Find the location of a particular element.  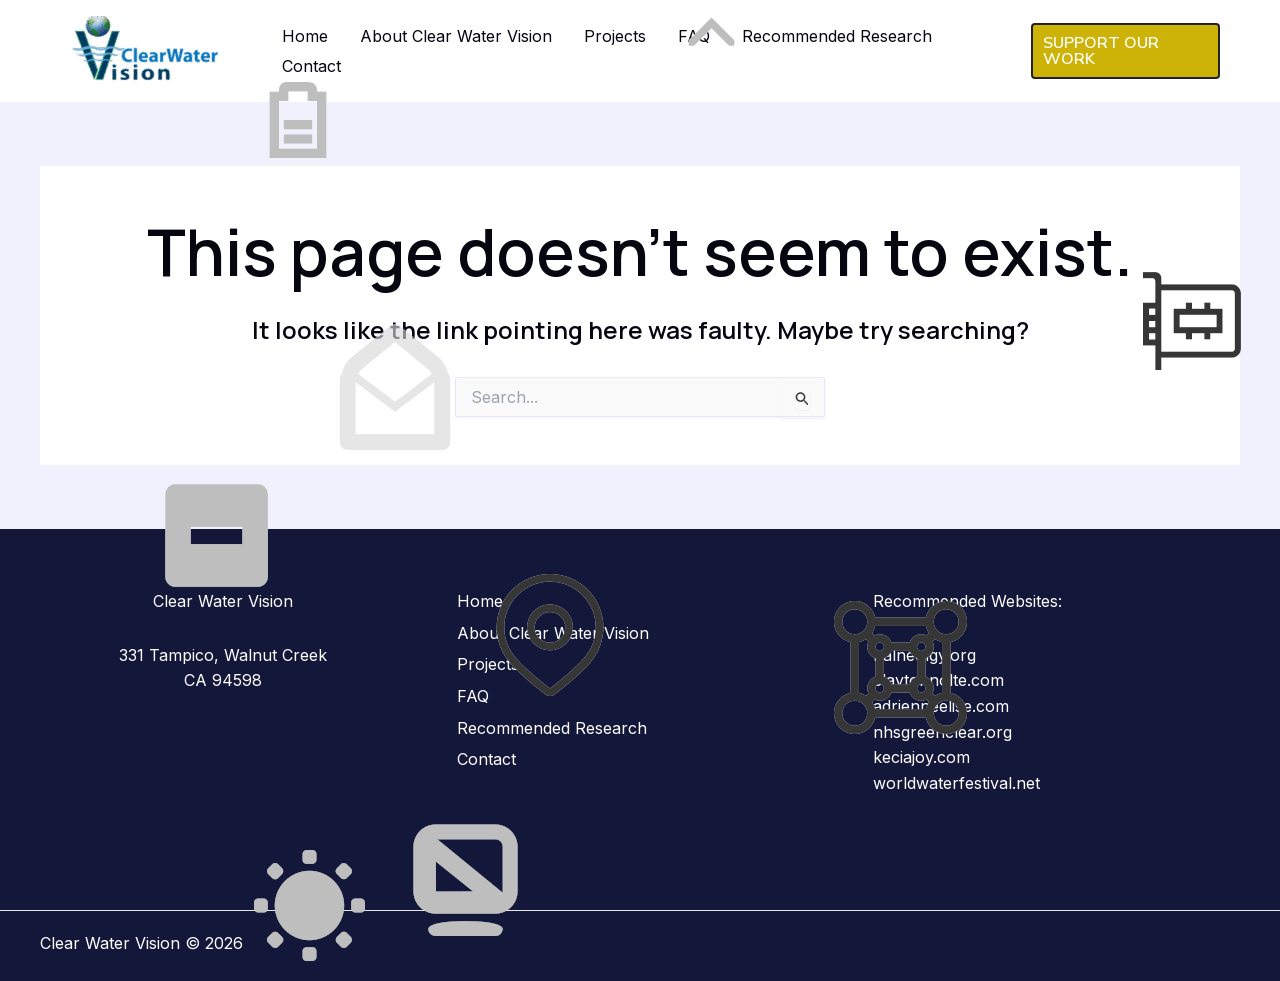

indicates battery level is good (approximately 50-75% charged) is located at coordinates (298, 120).